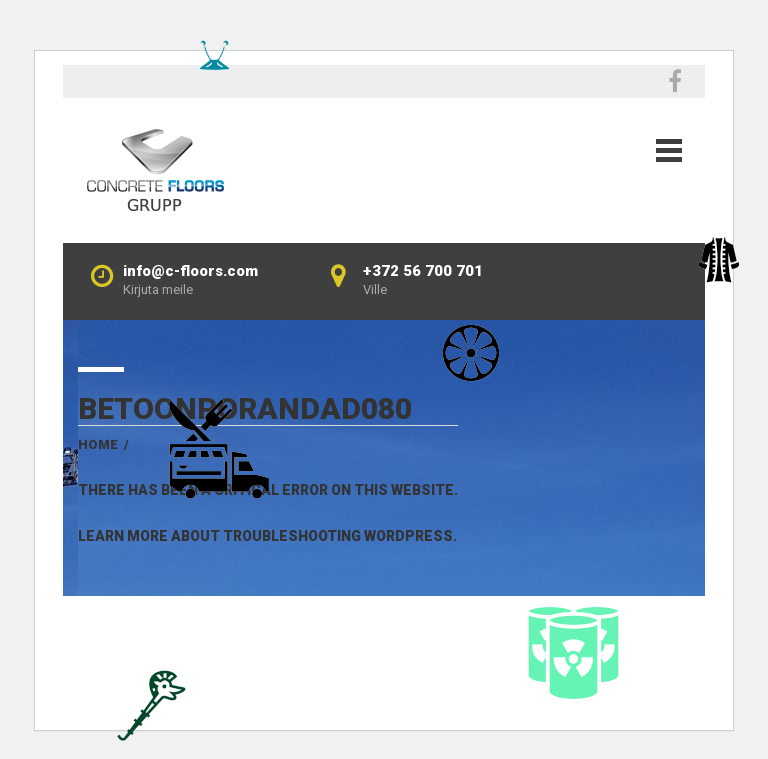 This screenshot has height=759, width=768. Describe the element at coordinates (214, 54) in the screenshot. I see `indicates slow loading or processing speed` at that location.